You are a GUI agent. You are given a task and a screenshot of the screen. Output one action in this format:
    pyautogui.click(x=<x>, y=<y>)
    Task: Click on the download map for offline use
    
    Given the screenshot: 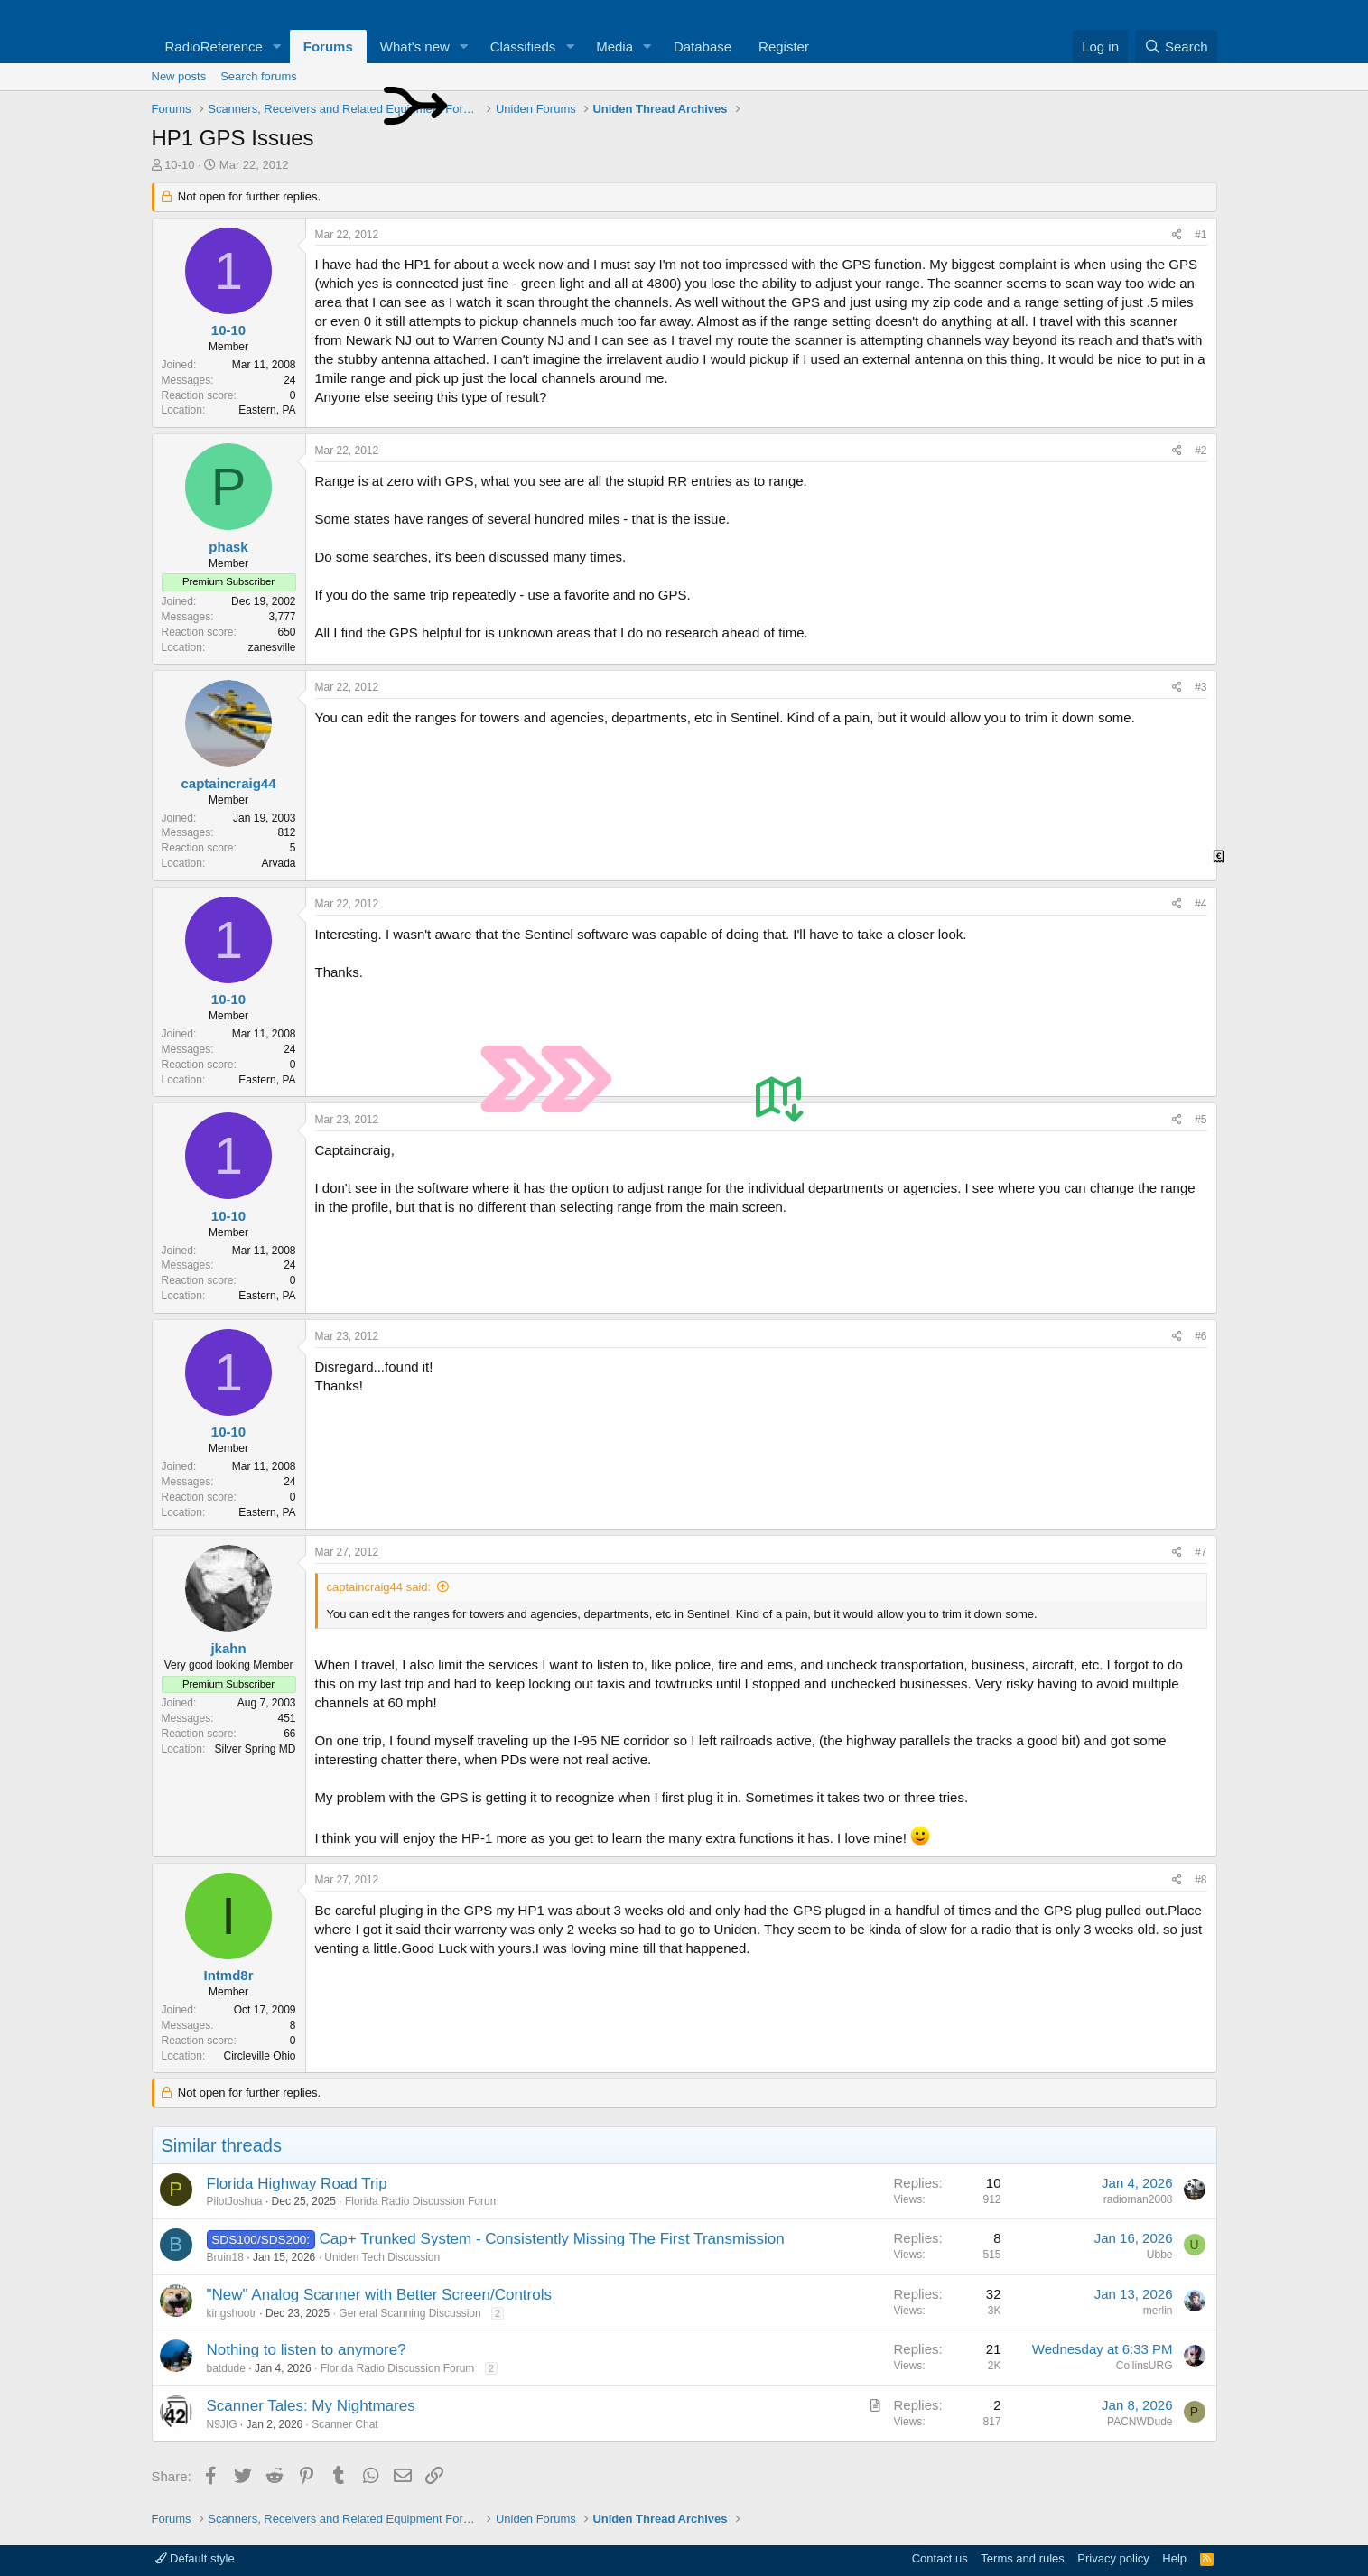 What is the action you would take?
    pyautogui.click(x=778, y=1097)
    